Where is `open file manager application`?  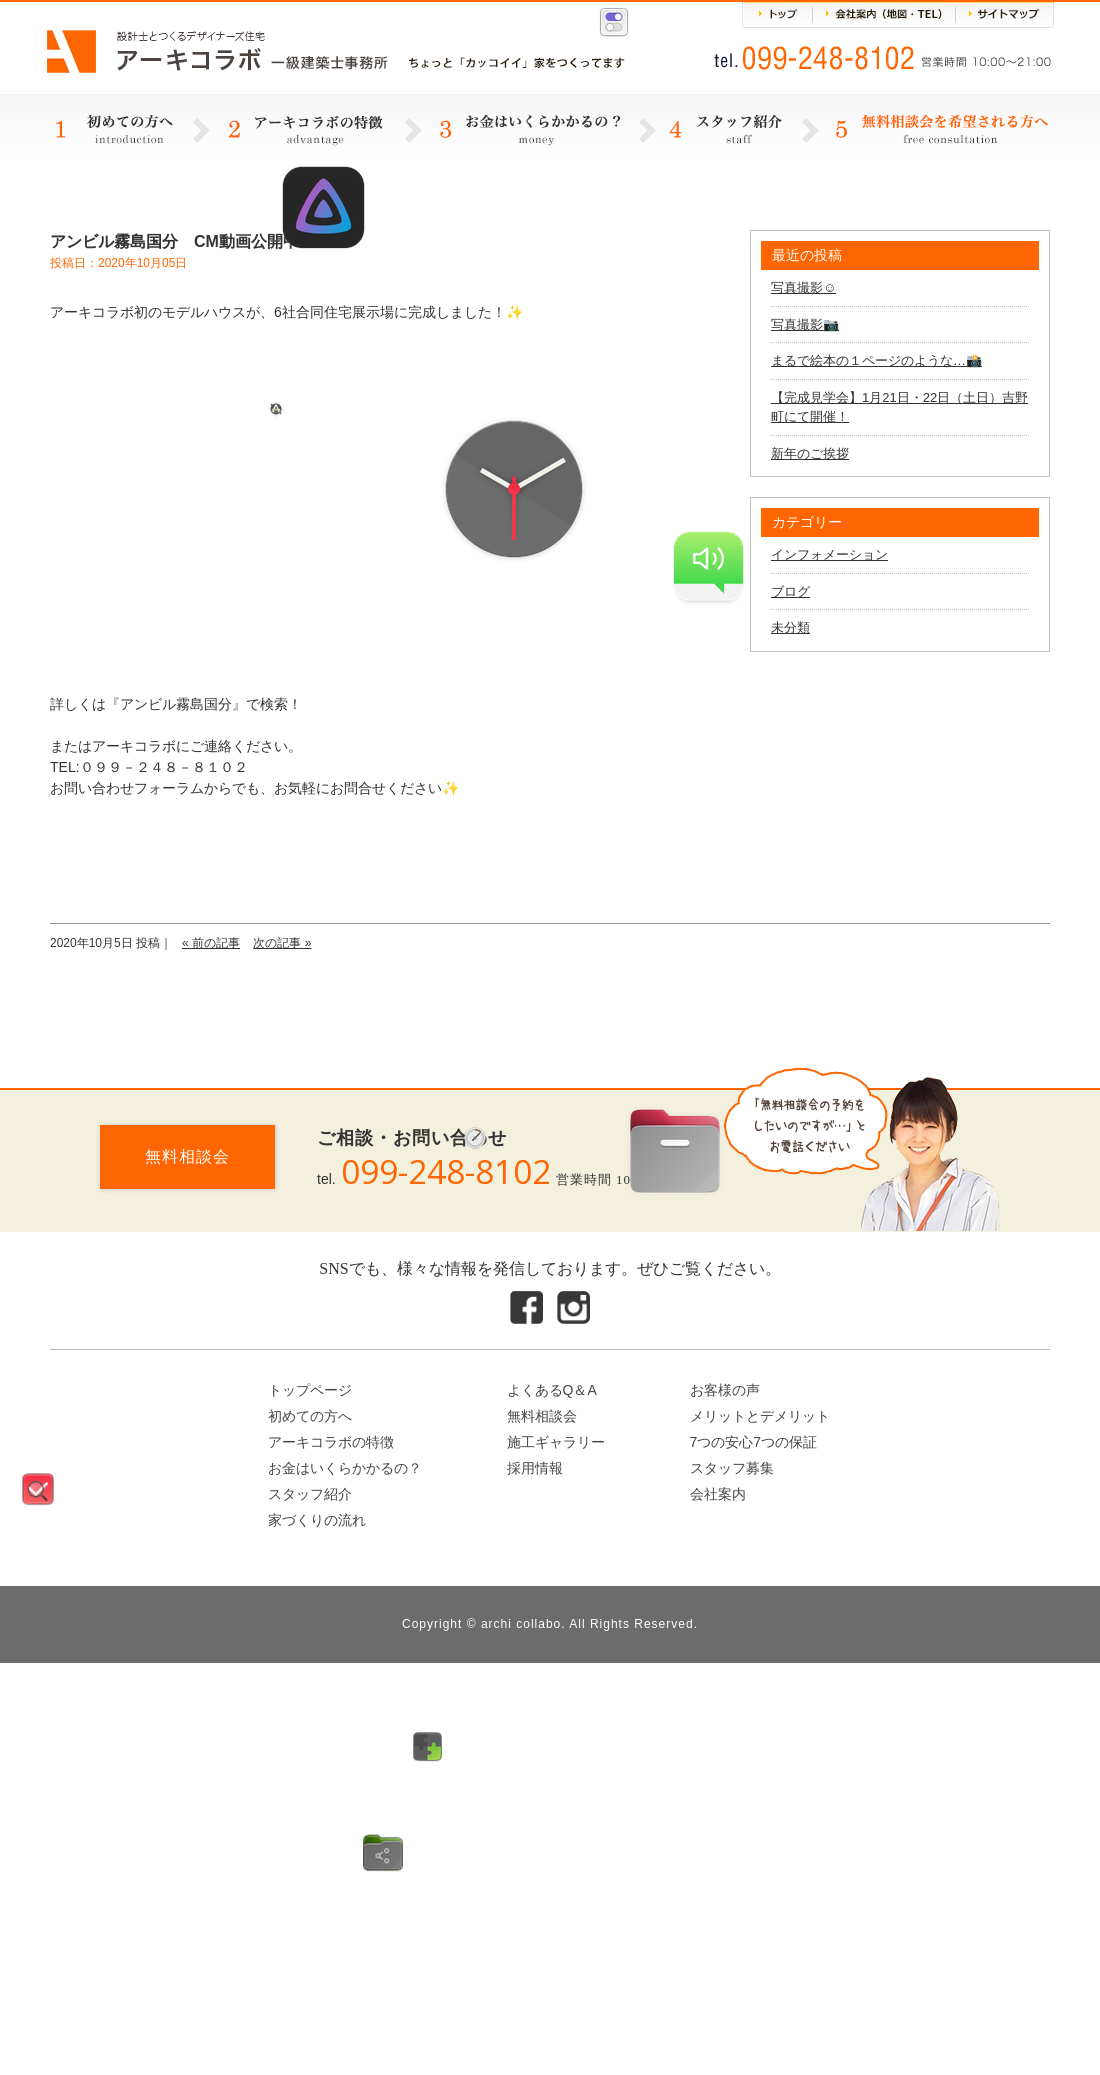
open file manager application is located at coordinates (675, 1151).